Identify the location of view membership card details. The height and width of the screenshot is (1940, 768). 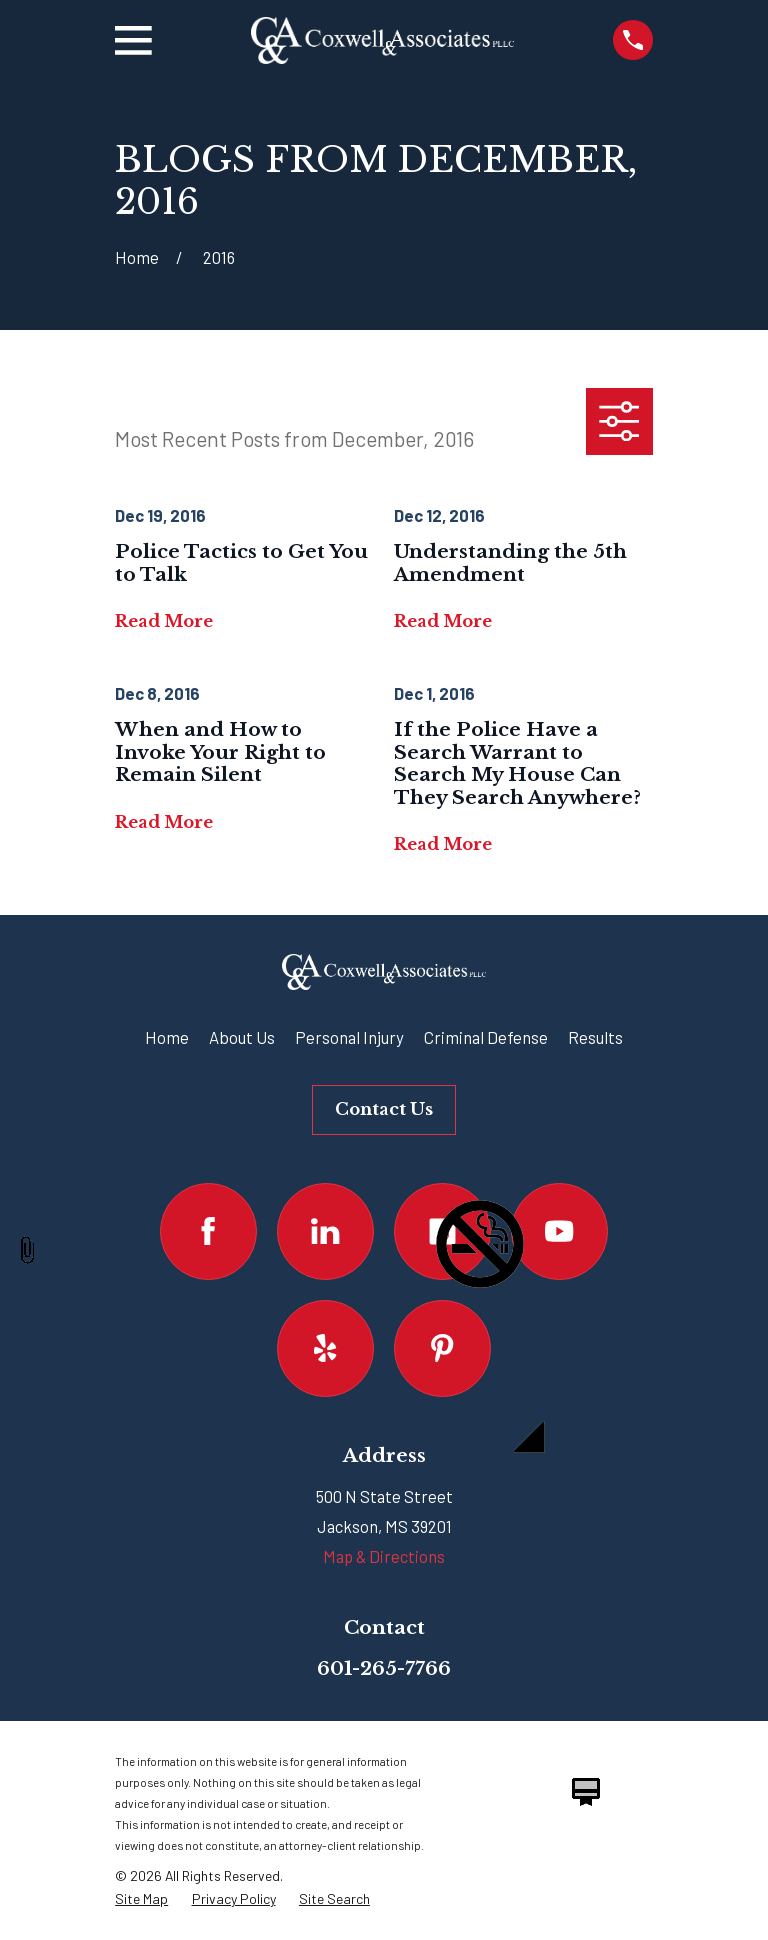
(586, 1792).